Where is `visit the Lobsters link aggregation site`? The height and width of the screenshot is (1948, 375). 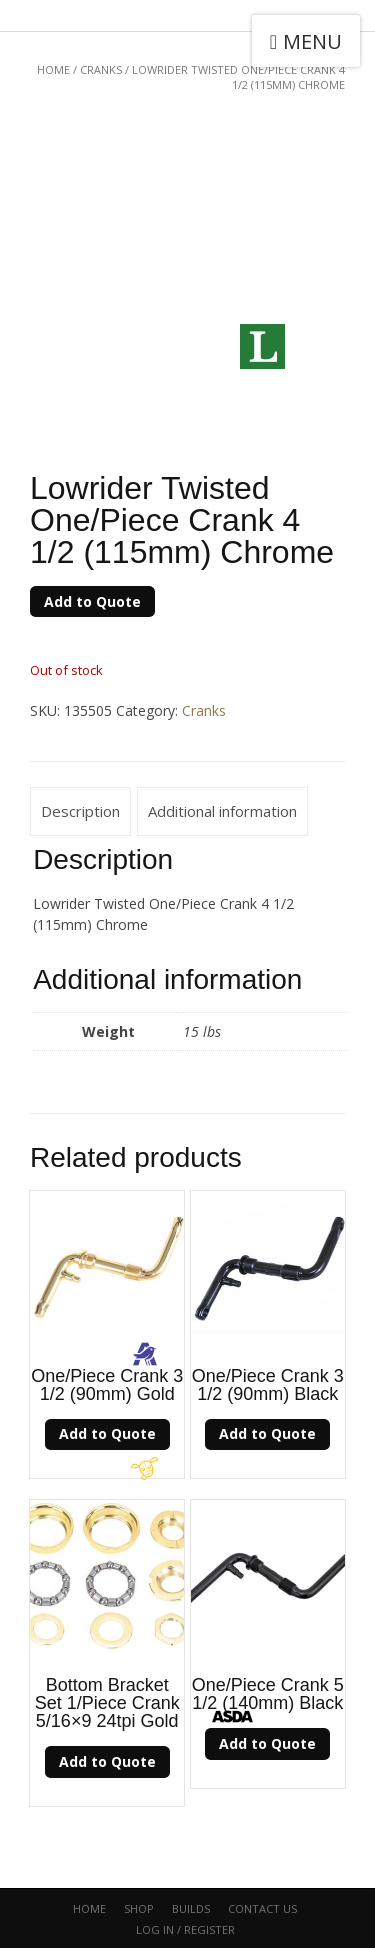
visit the Lobsters link aggregation site is located at coordinates (262, 346).